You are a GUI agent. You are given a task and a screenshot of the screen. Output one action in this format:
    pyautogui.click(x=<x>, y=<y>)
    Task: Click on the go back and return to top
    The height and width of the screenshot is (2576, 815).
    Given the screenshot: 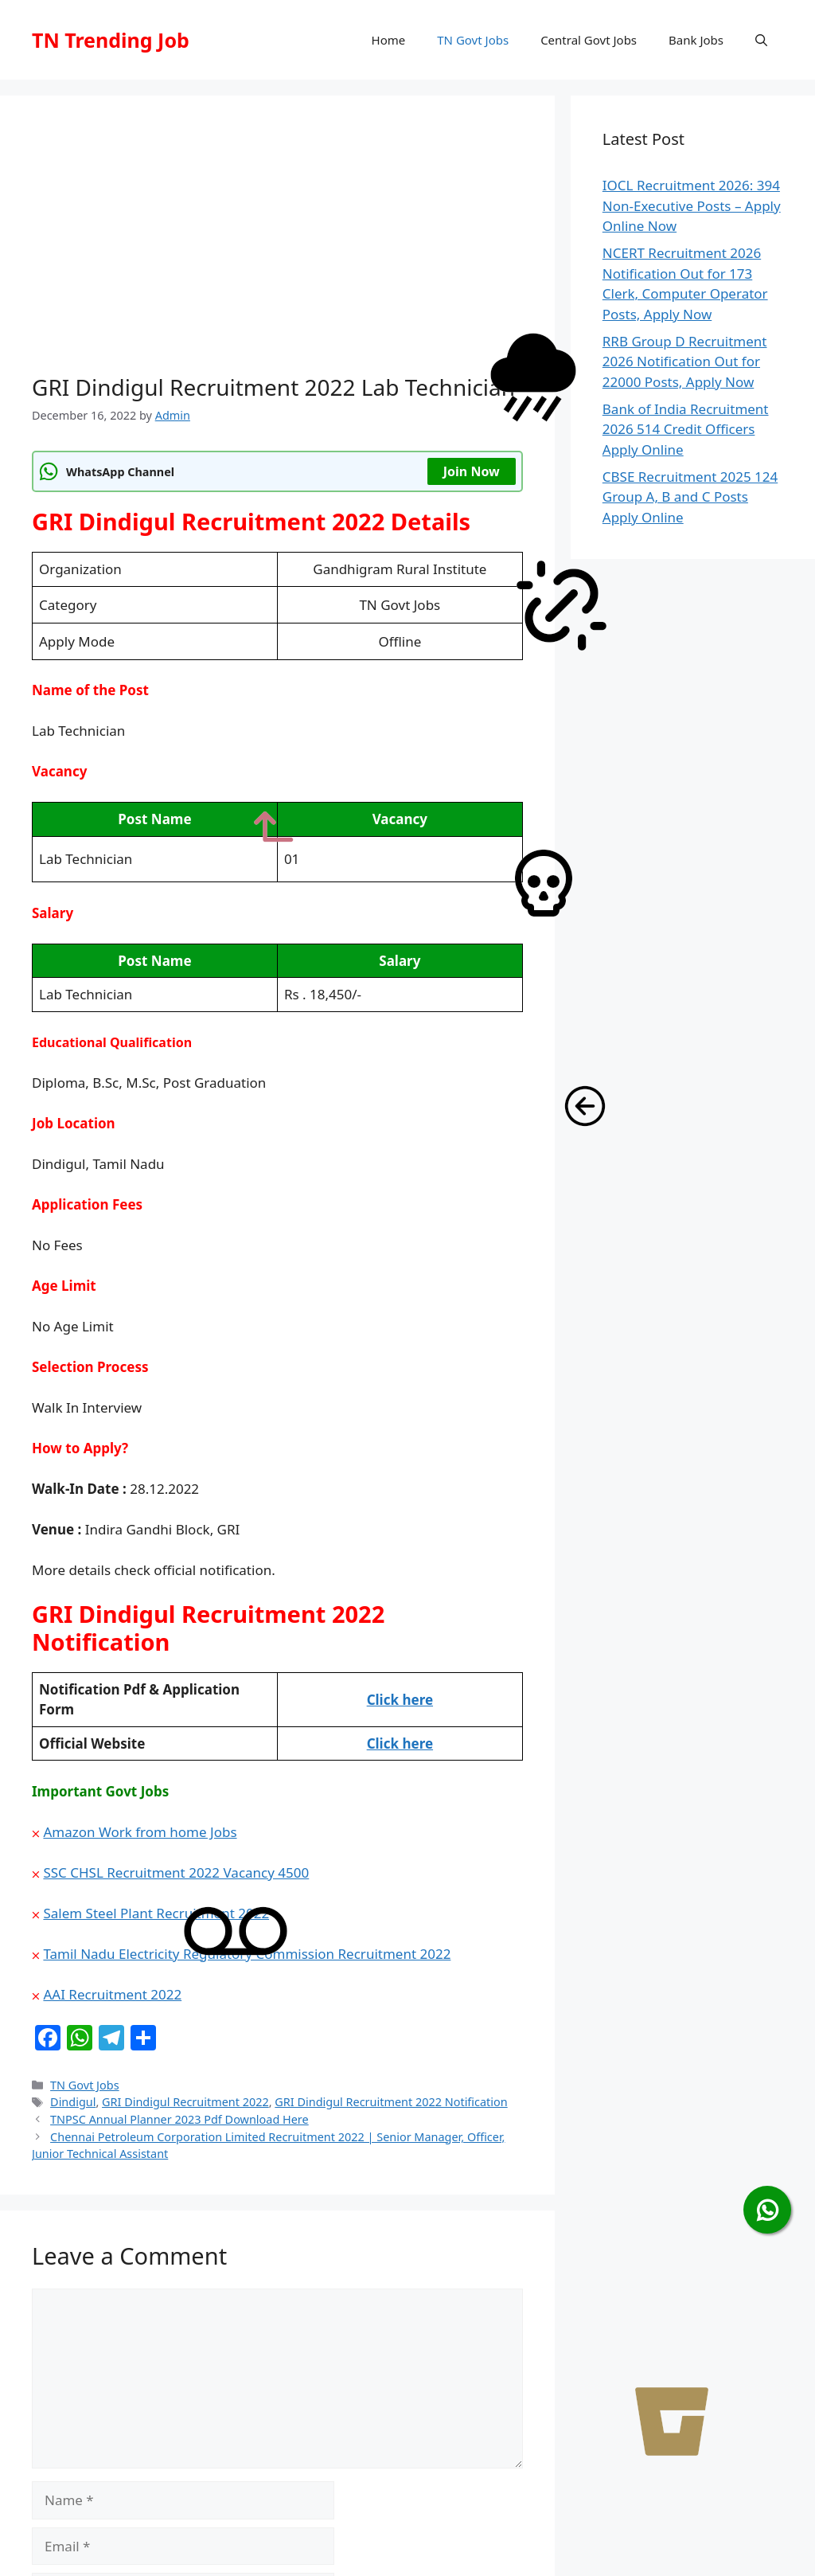 What is the action you would take?
    pyautogui.click(x=272, y=828)
    